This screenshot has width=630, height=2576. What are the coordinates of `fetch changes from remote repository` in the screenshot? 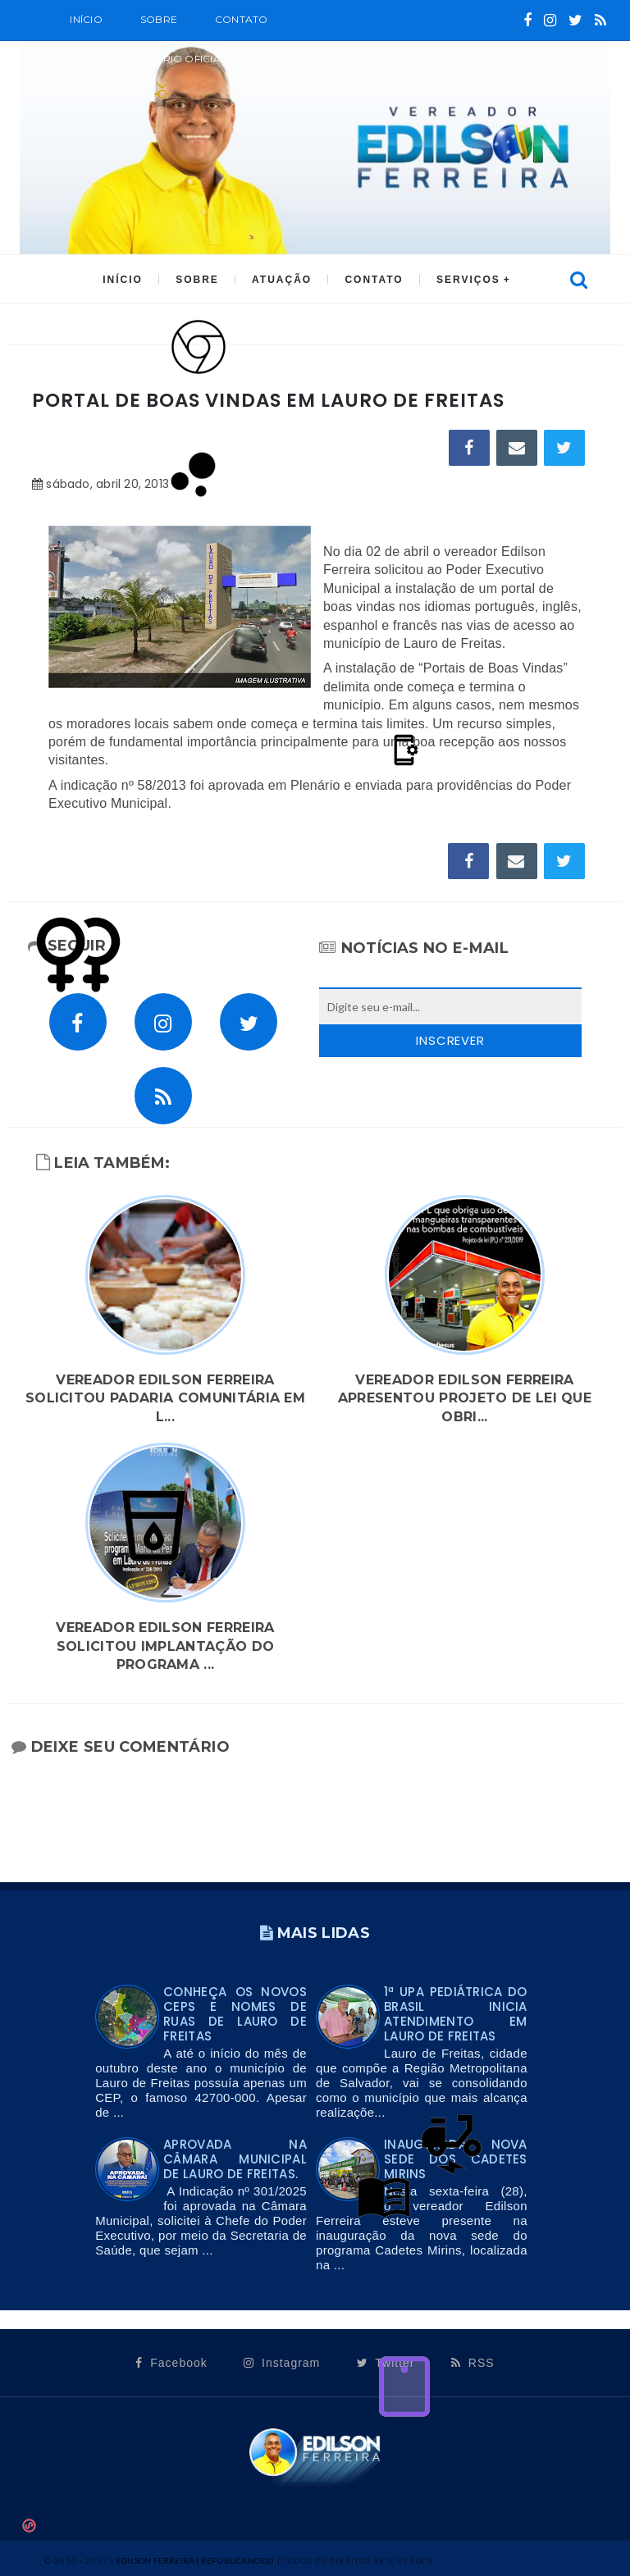 It's located at (162, 89).